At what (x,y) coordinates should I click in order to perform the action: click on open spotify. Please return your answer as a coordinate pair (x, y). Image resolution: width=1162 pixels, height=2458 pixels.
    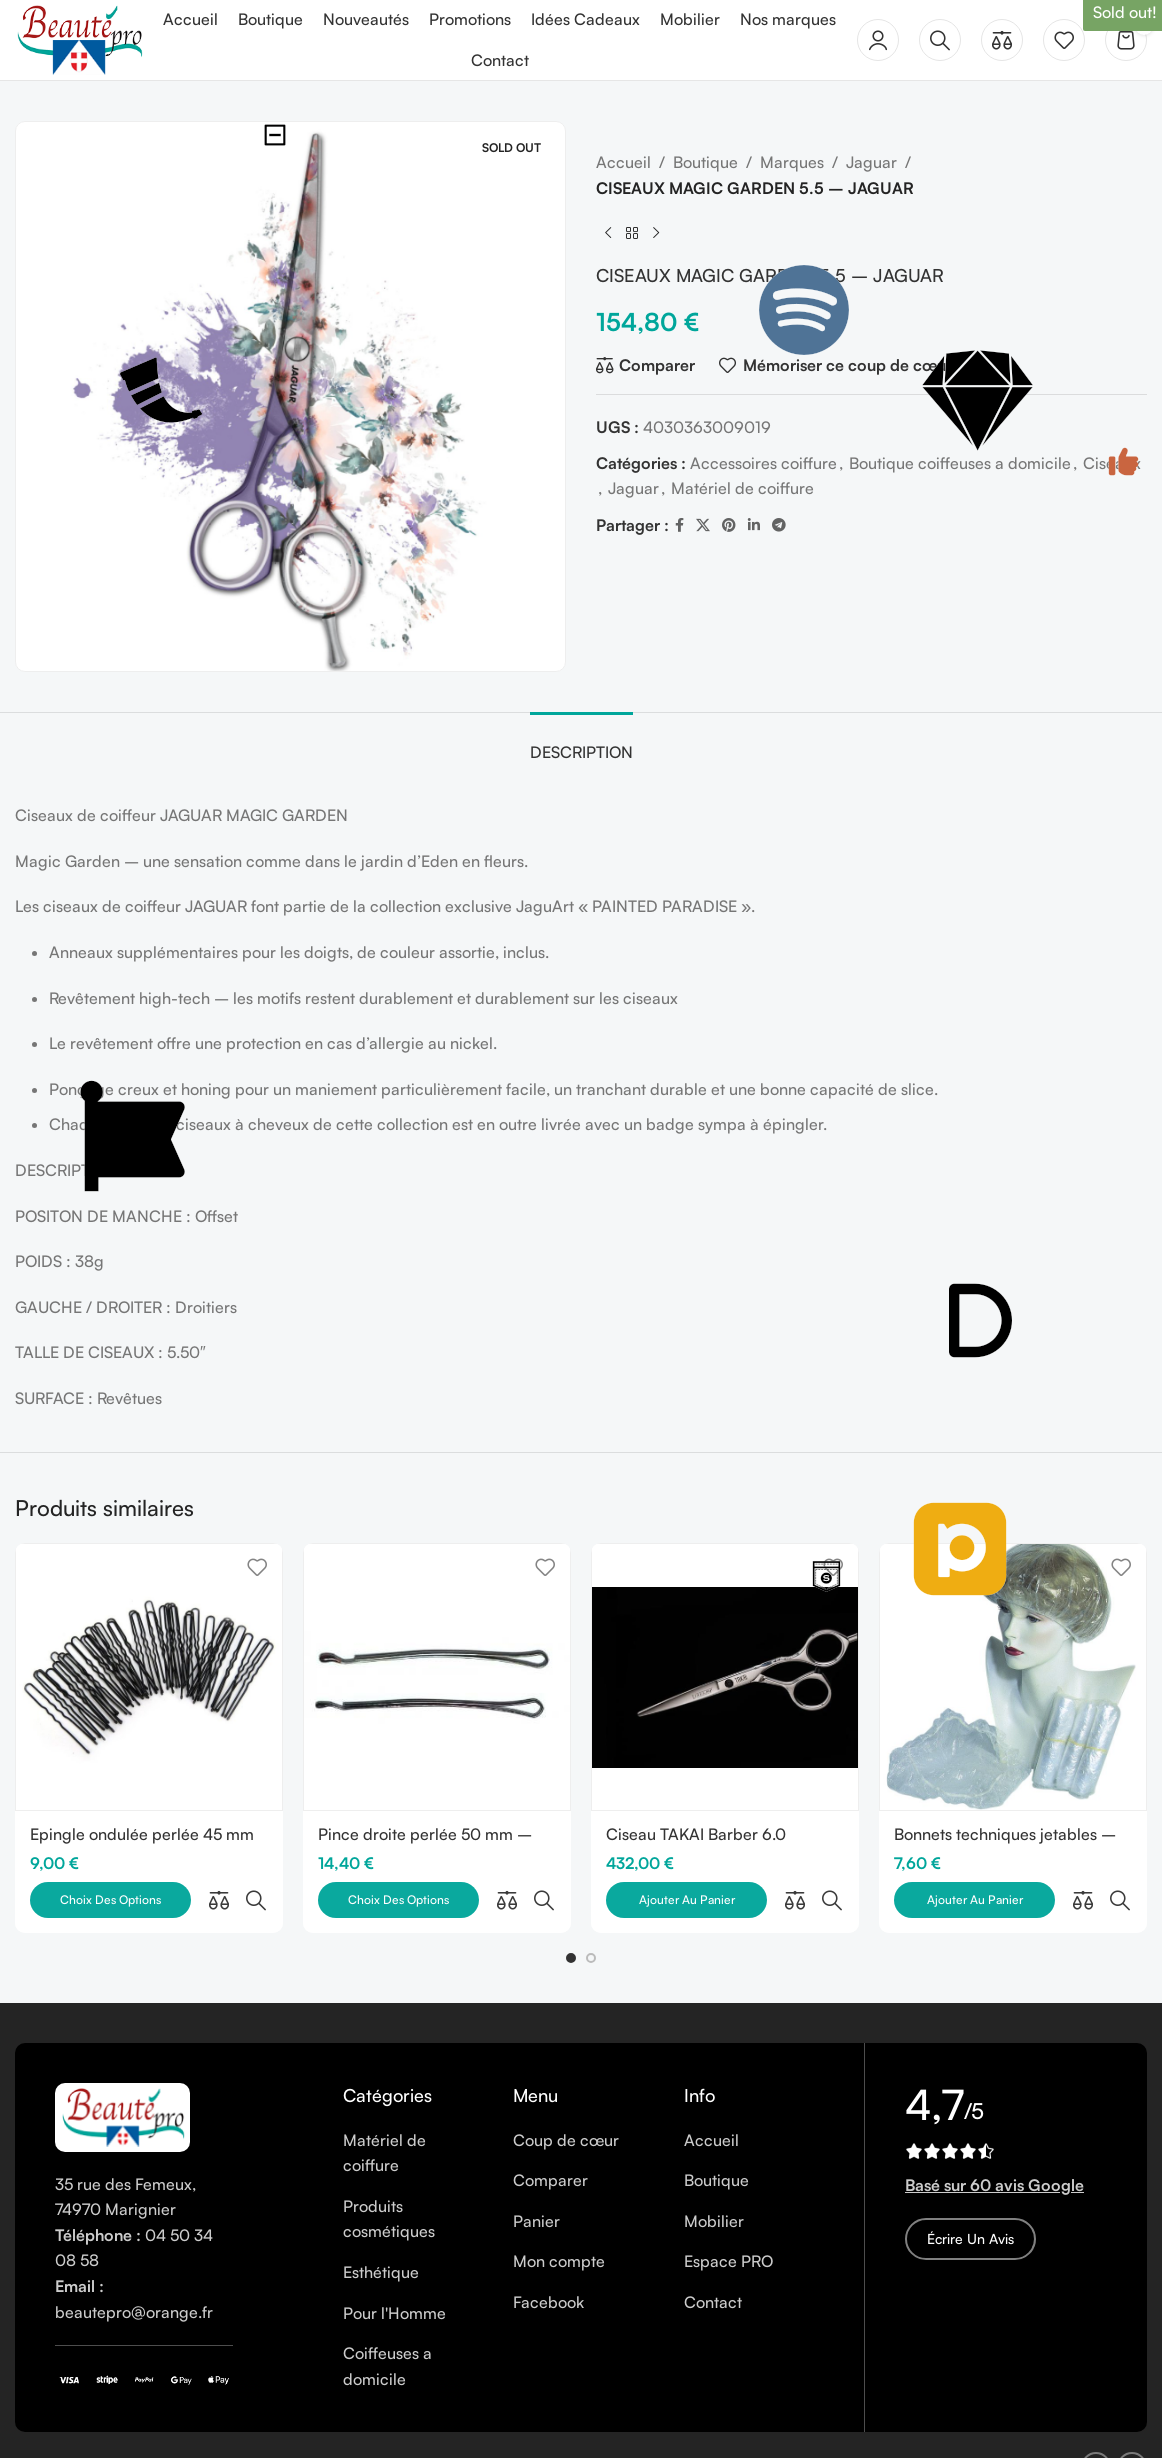
    Looking at the image, I should click on (804, 310).